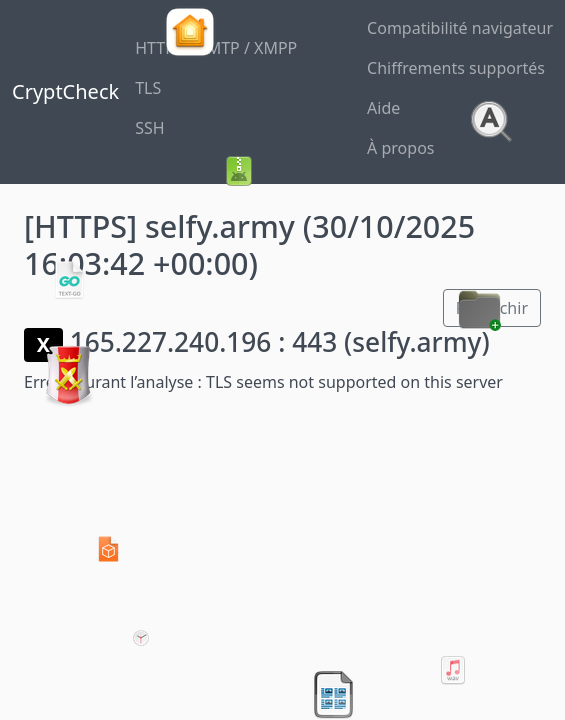  Describe the element at coordinates (453, 670) in the screenshot. I see `a wav audio file` at that location.